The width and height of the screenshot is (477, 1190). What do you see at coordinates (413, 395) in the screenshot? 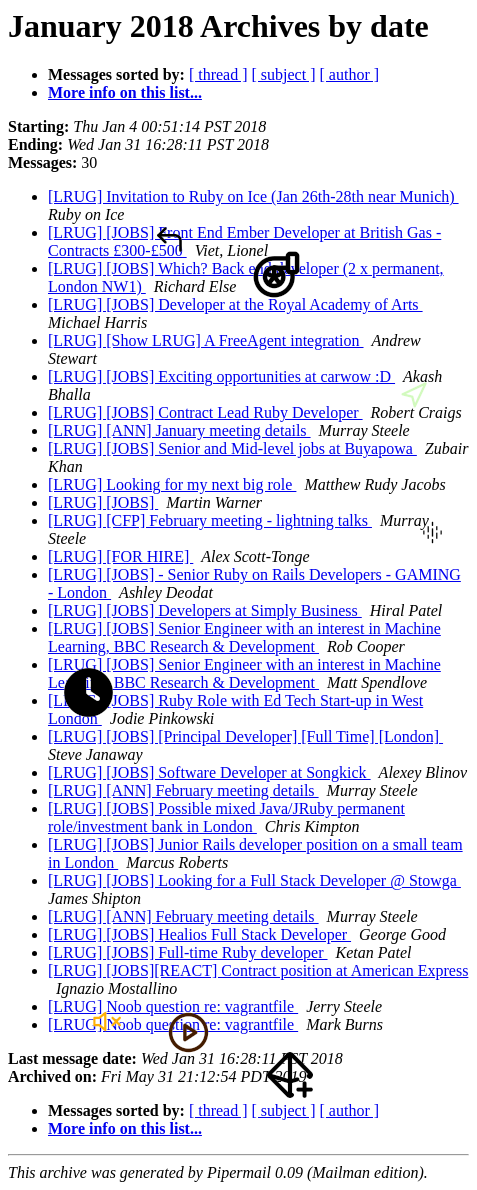
I see `access navigation or directions` at bounding box center [413, 395].